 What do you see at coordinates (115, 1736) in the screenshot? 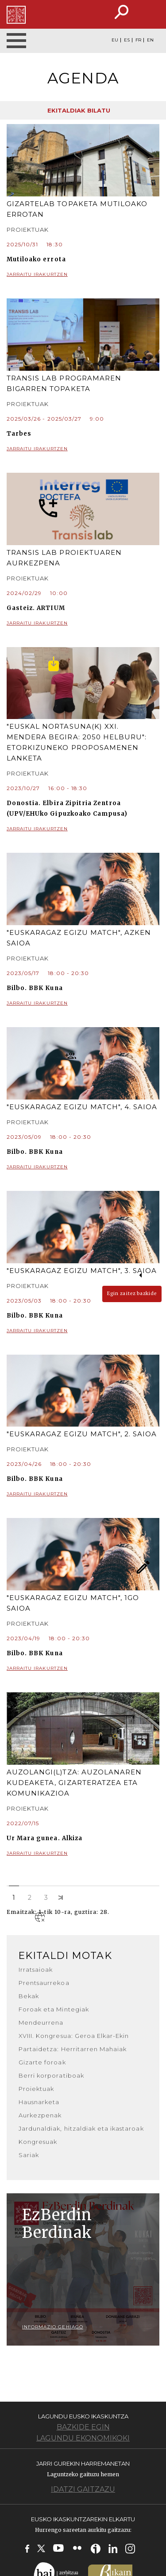
I see `reduce screen brightness` at bounding box center [115, 1736].